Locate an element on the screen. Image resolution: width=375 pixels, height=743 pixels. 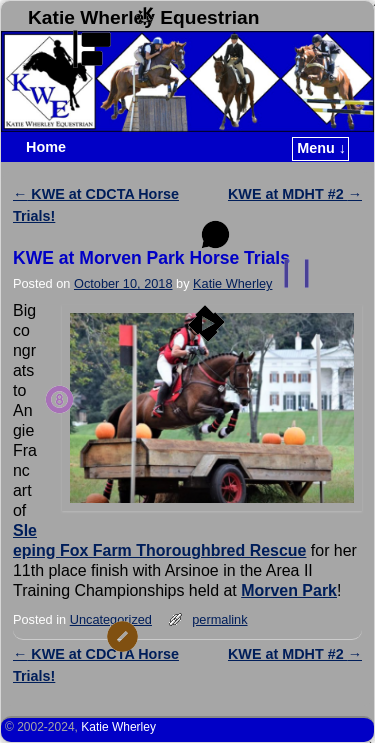
access compass or navigation features is located at coordinates (122, 636).